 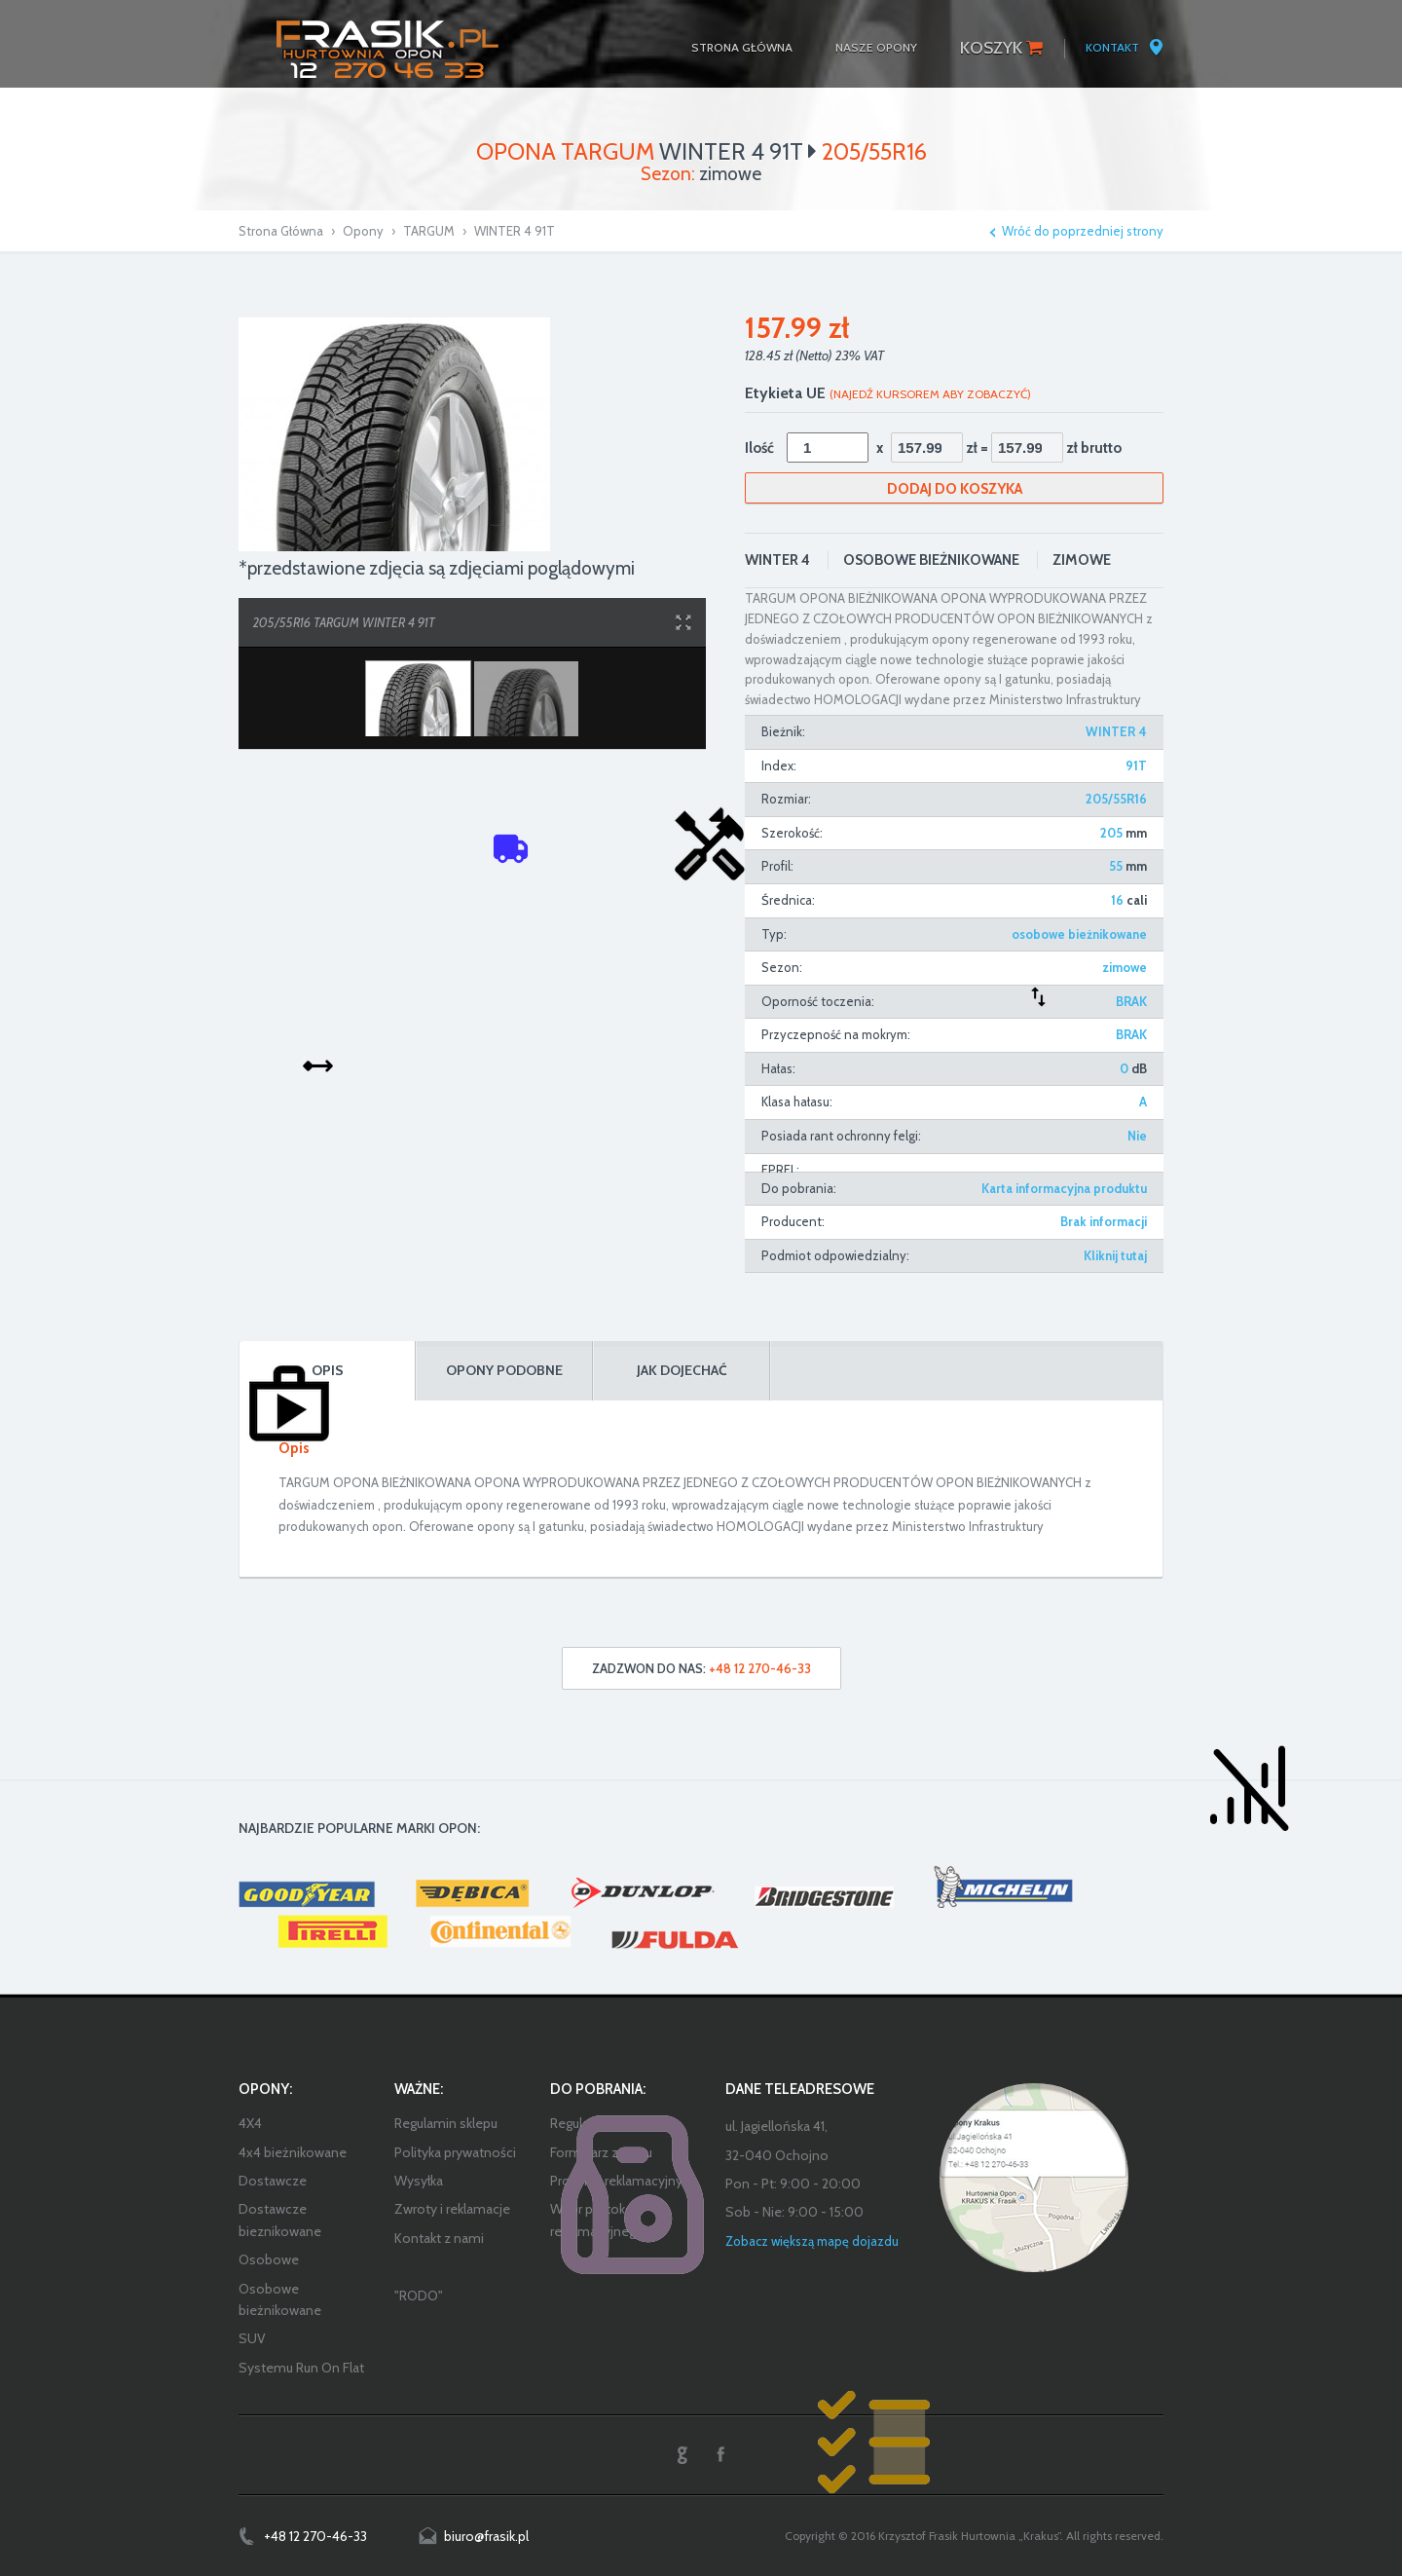 I want to click on navigate to next step or section, so click(x=317, y=1065).